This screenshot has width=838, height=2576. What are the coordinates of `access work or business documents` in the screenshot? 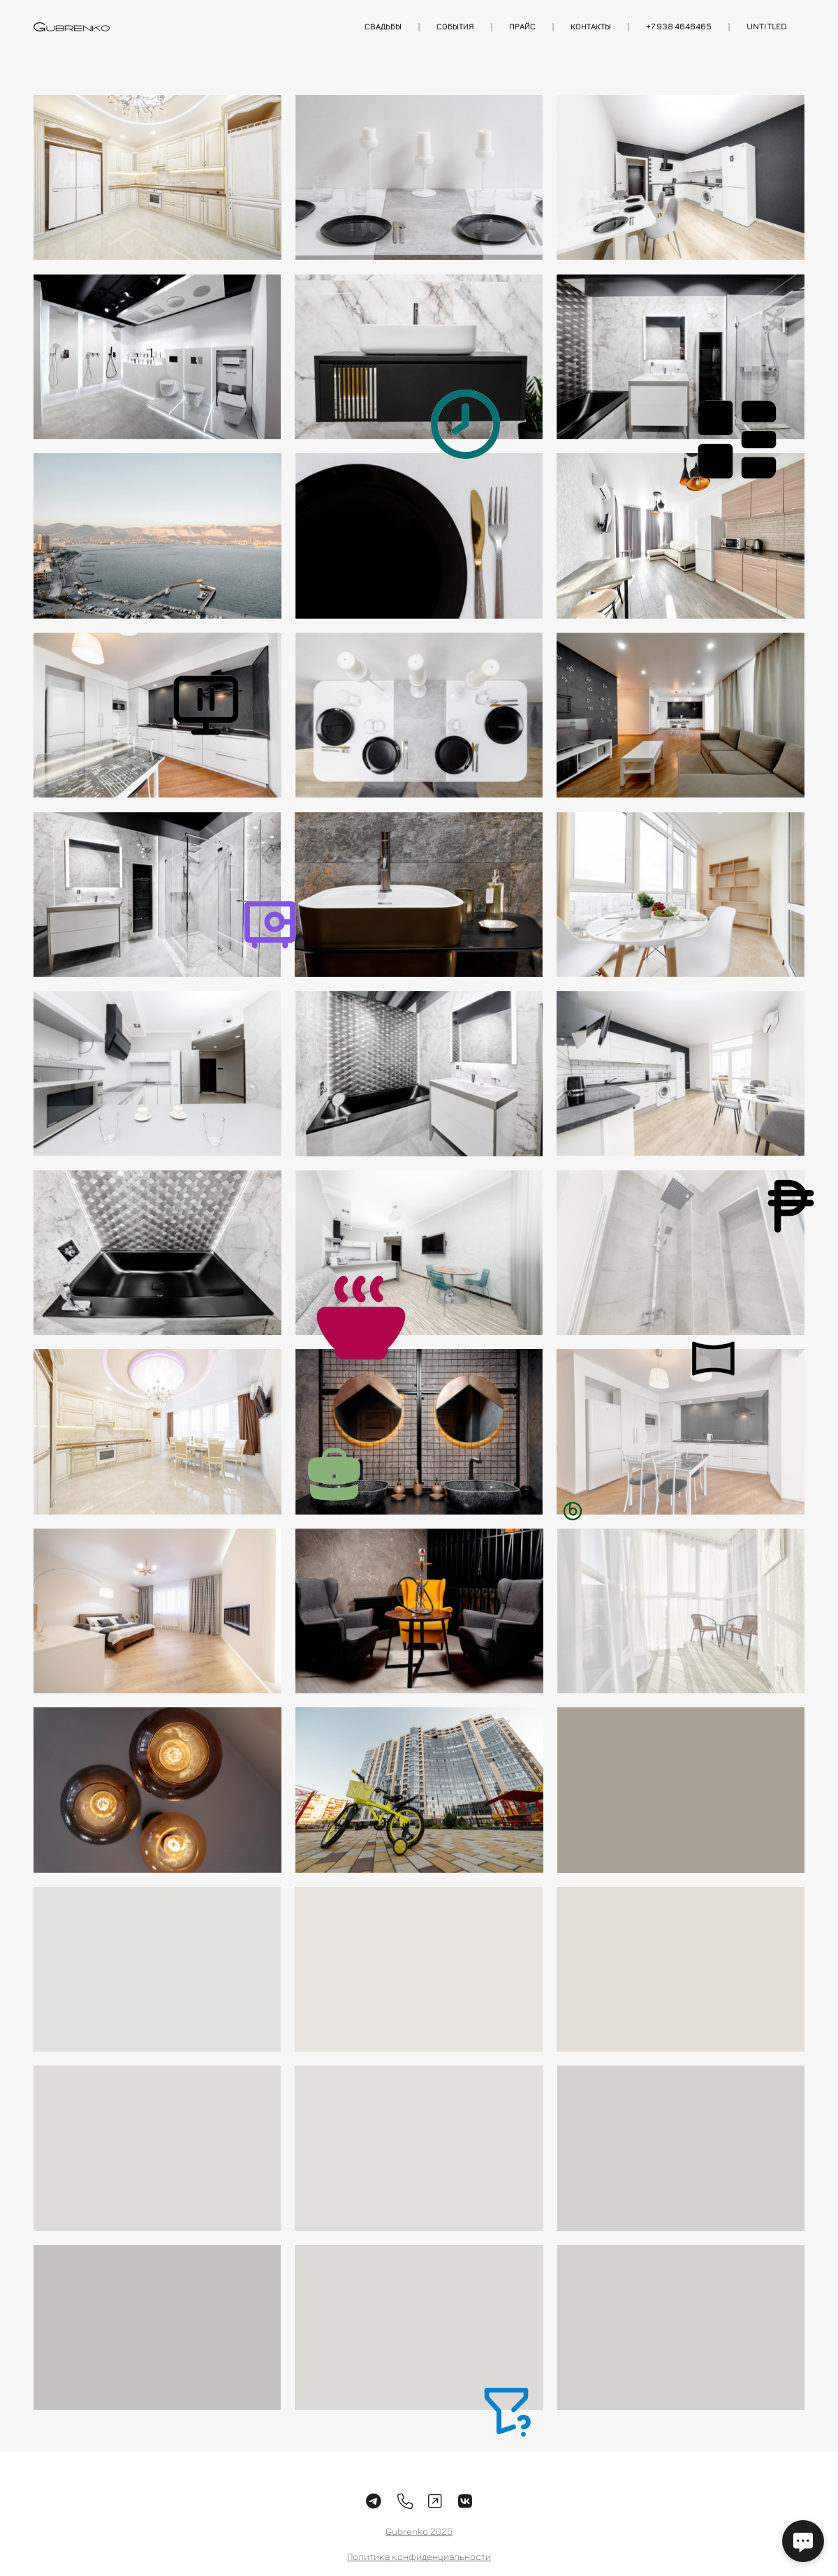 It's located at (334, 1474).